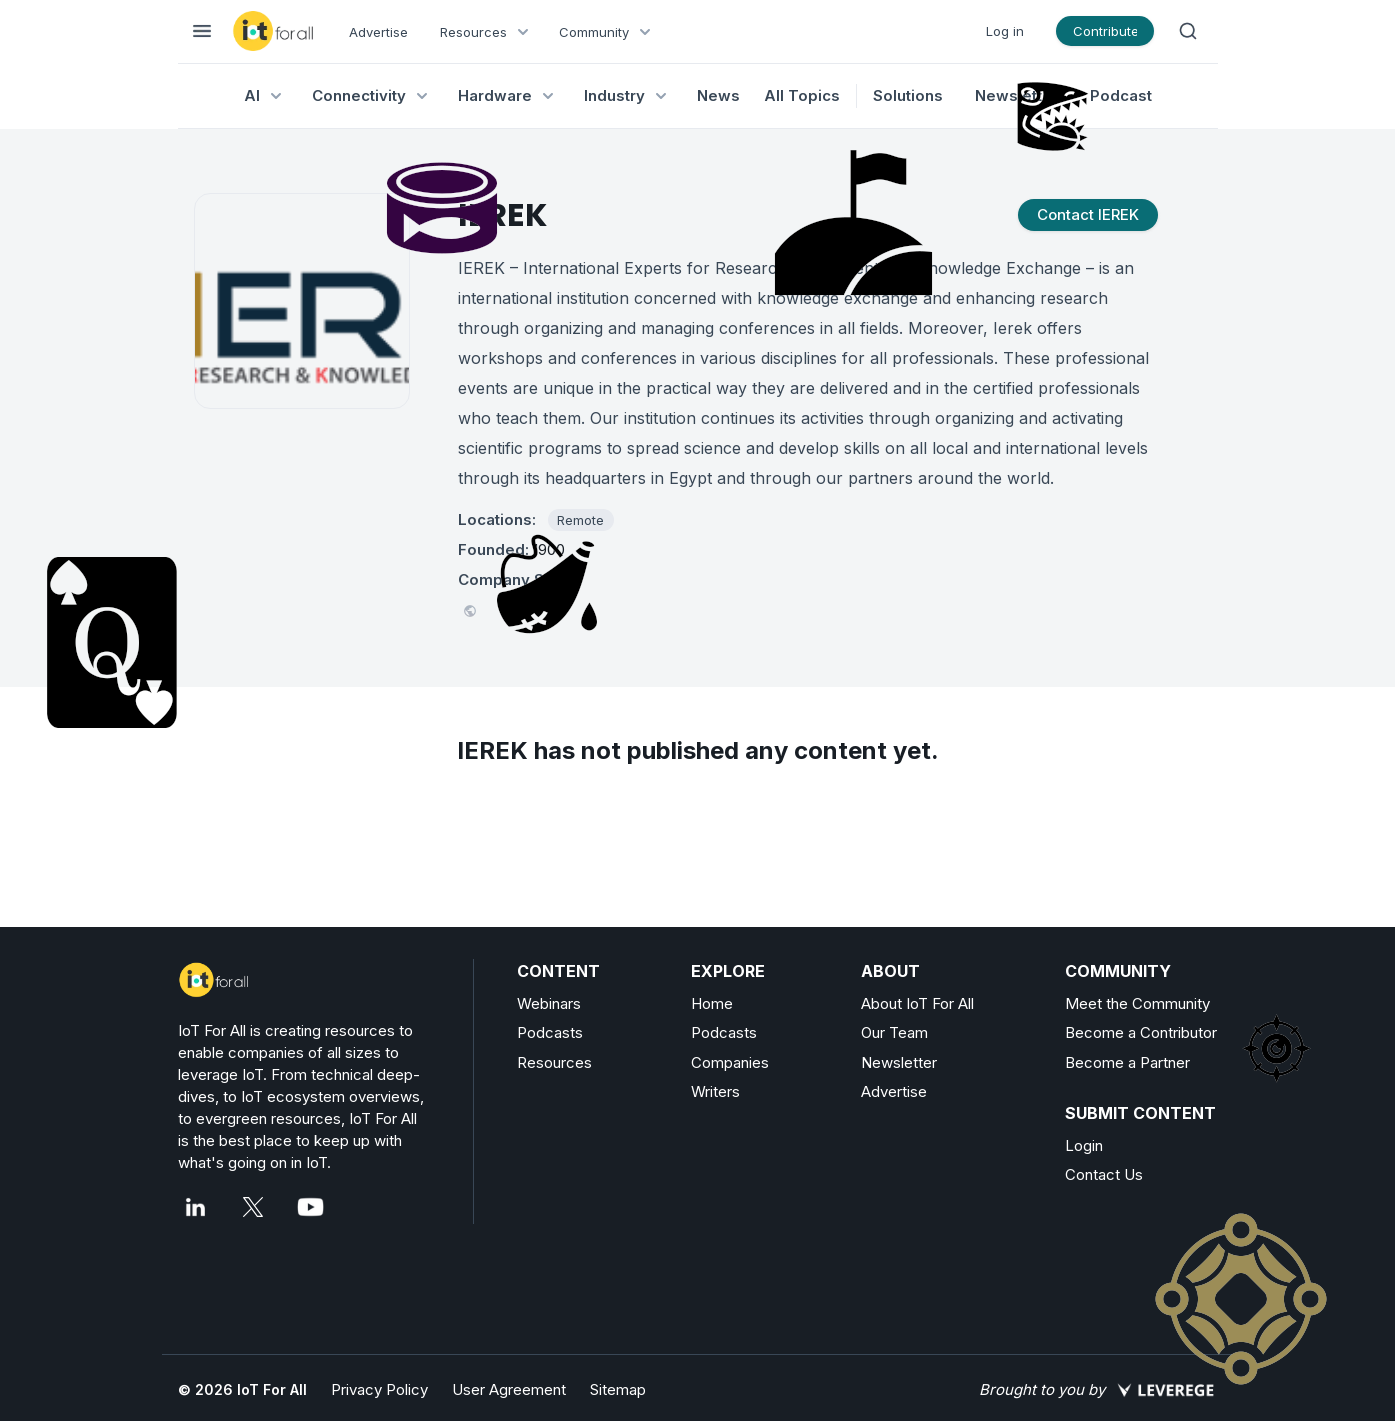 The width and height of the screenshot is (1395, 1421). Describe the element at coordinates (1276, 1049) in the screenshot. I see `activate precision aiming or sniper mode` at that location.